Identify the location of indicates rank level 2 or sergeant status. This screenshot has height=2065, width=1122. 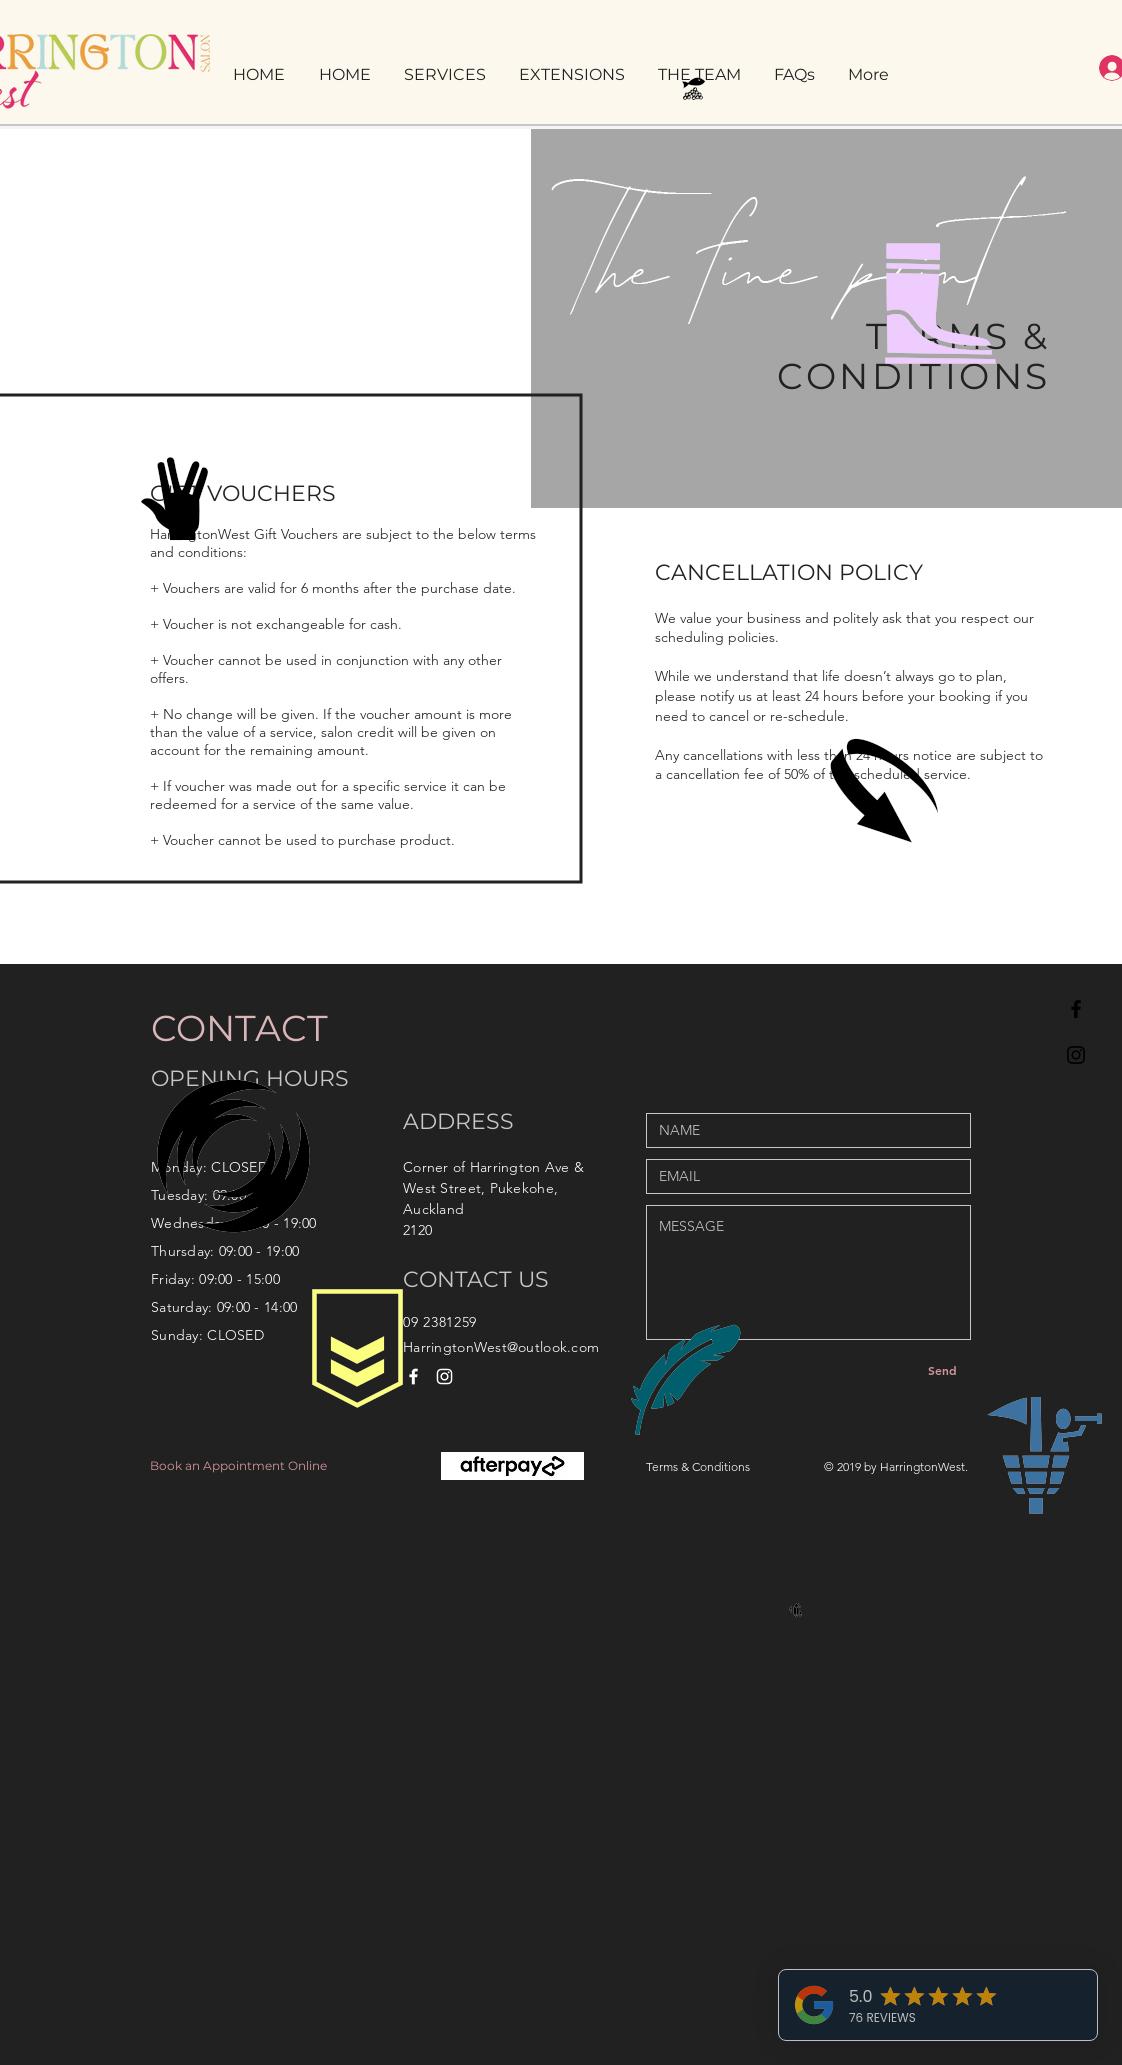
(357, 1348).